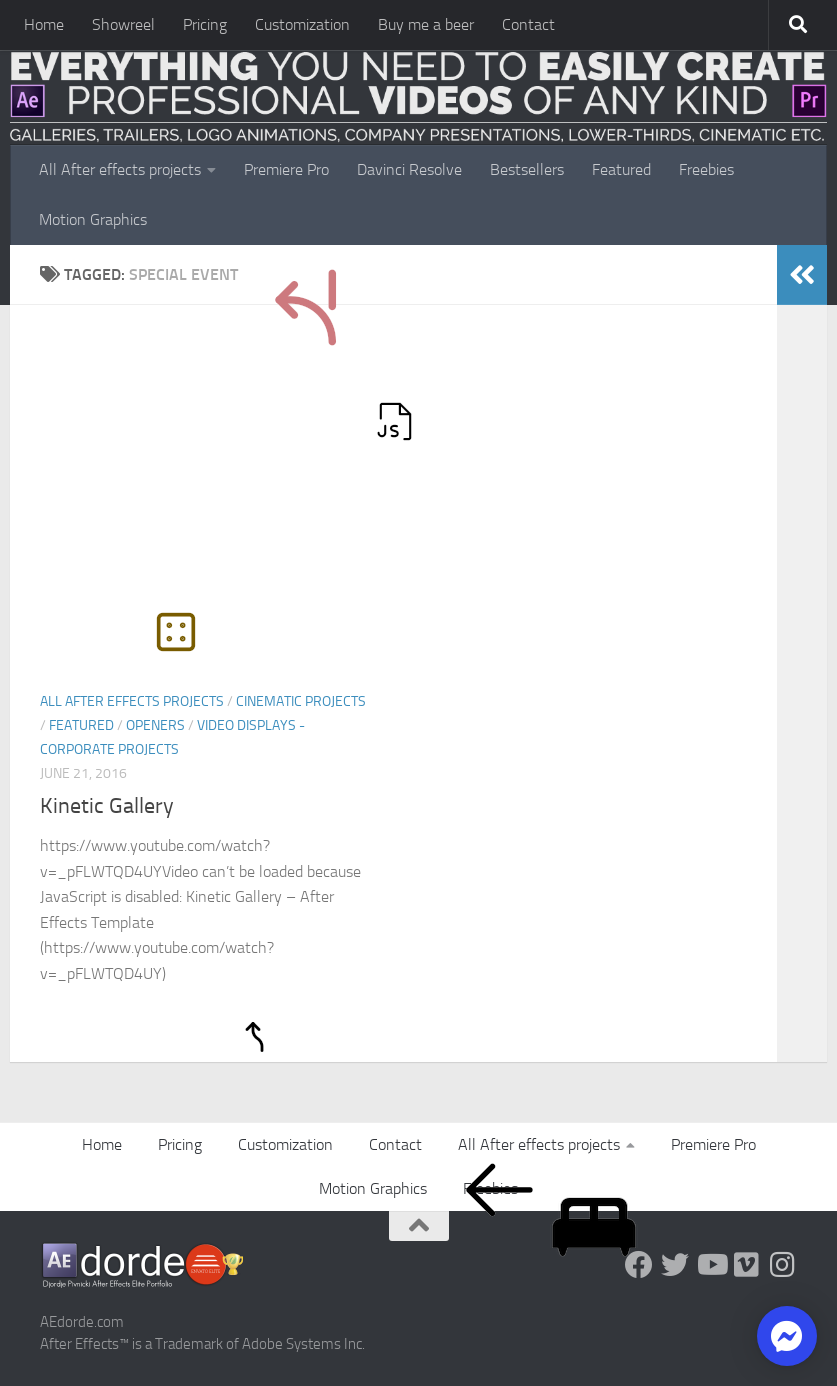  What do you see at coordinates (594, 1227) in the screenshot?
I see `view hotel room or accommodation options` at bounding box center [594, 1227].